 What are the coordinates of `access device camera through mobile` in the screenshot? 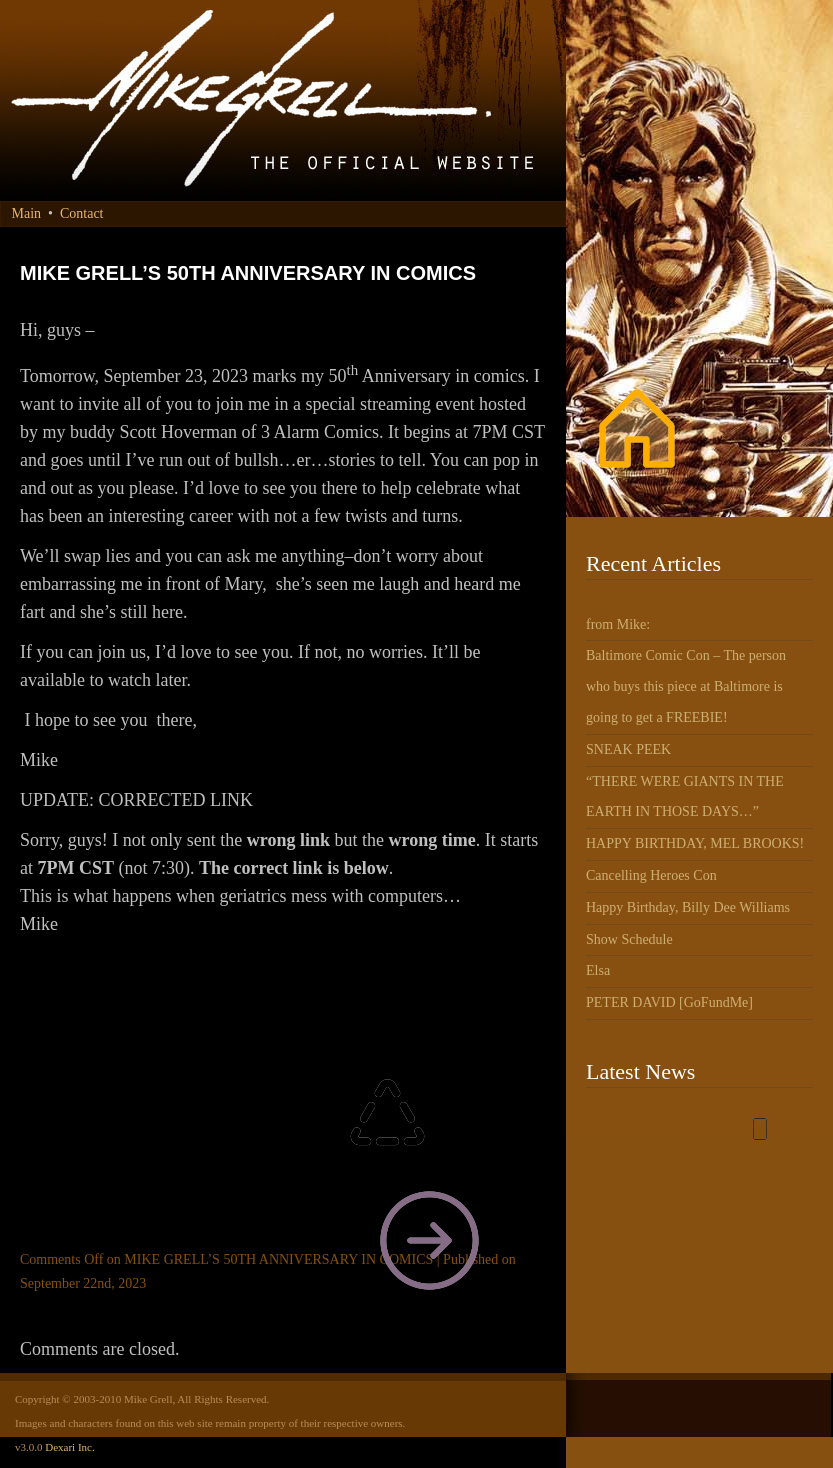 It's located at (760, 1129).